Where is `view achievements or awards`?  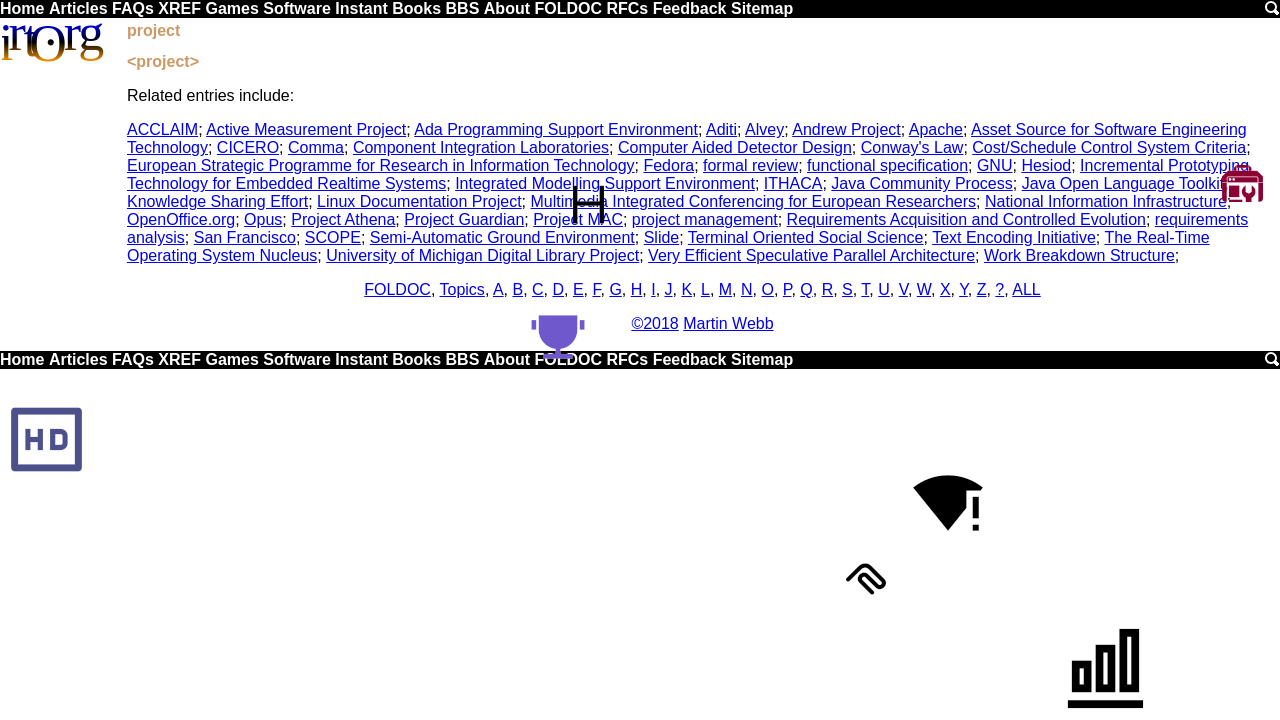
view achievements or awards is located at coordinates (558, 337).